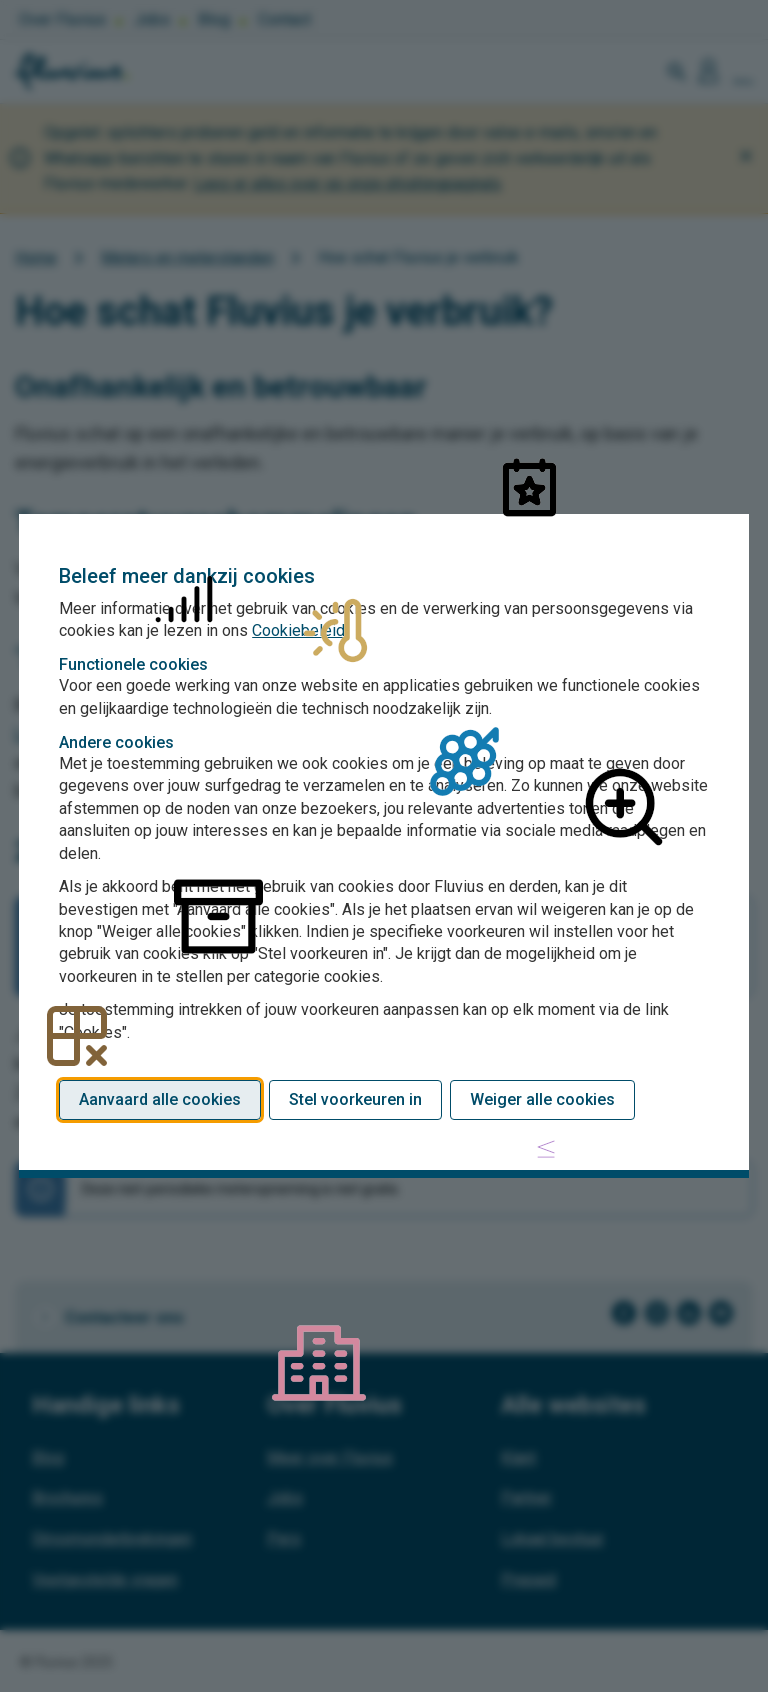  What do you see at coordinates (335, 630) in the screenshot?
I see `view current outdoor temperature` at bounding box center [335, 630].